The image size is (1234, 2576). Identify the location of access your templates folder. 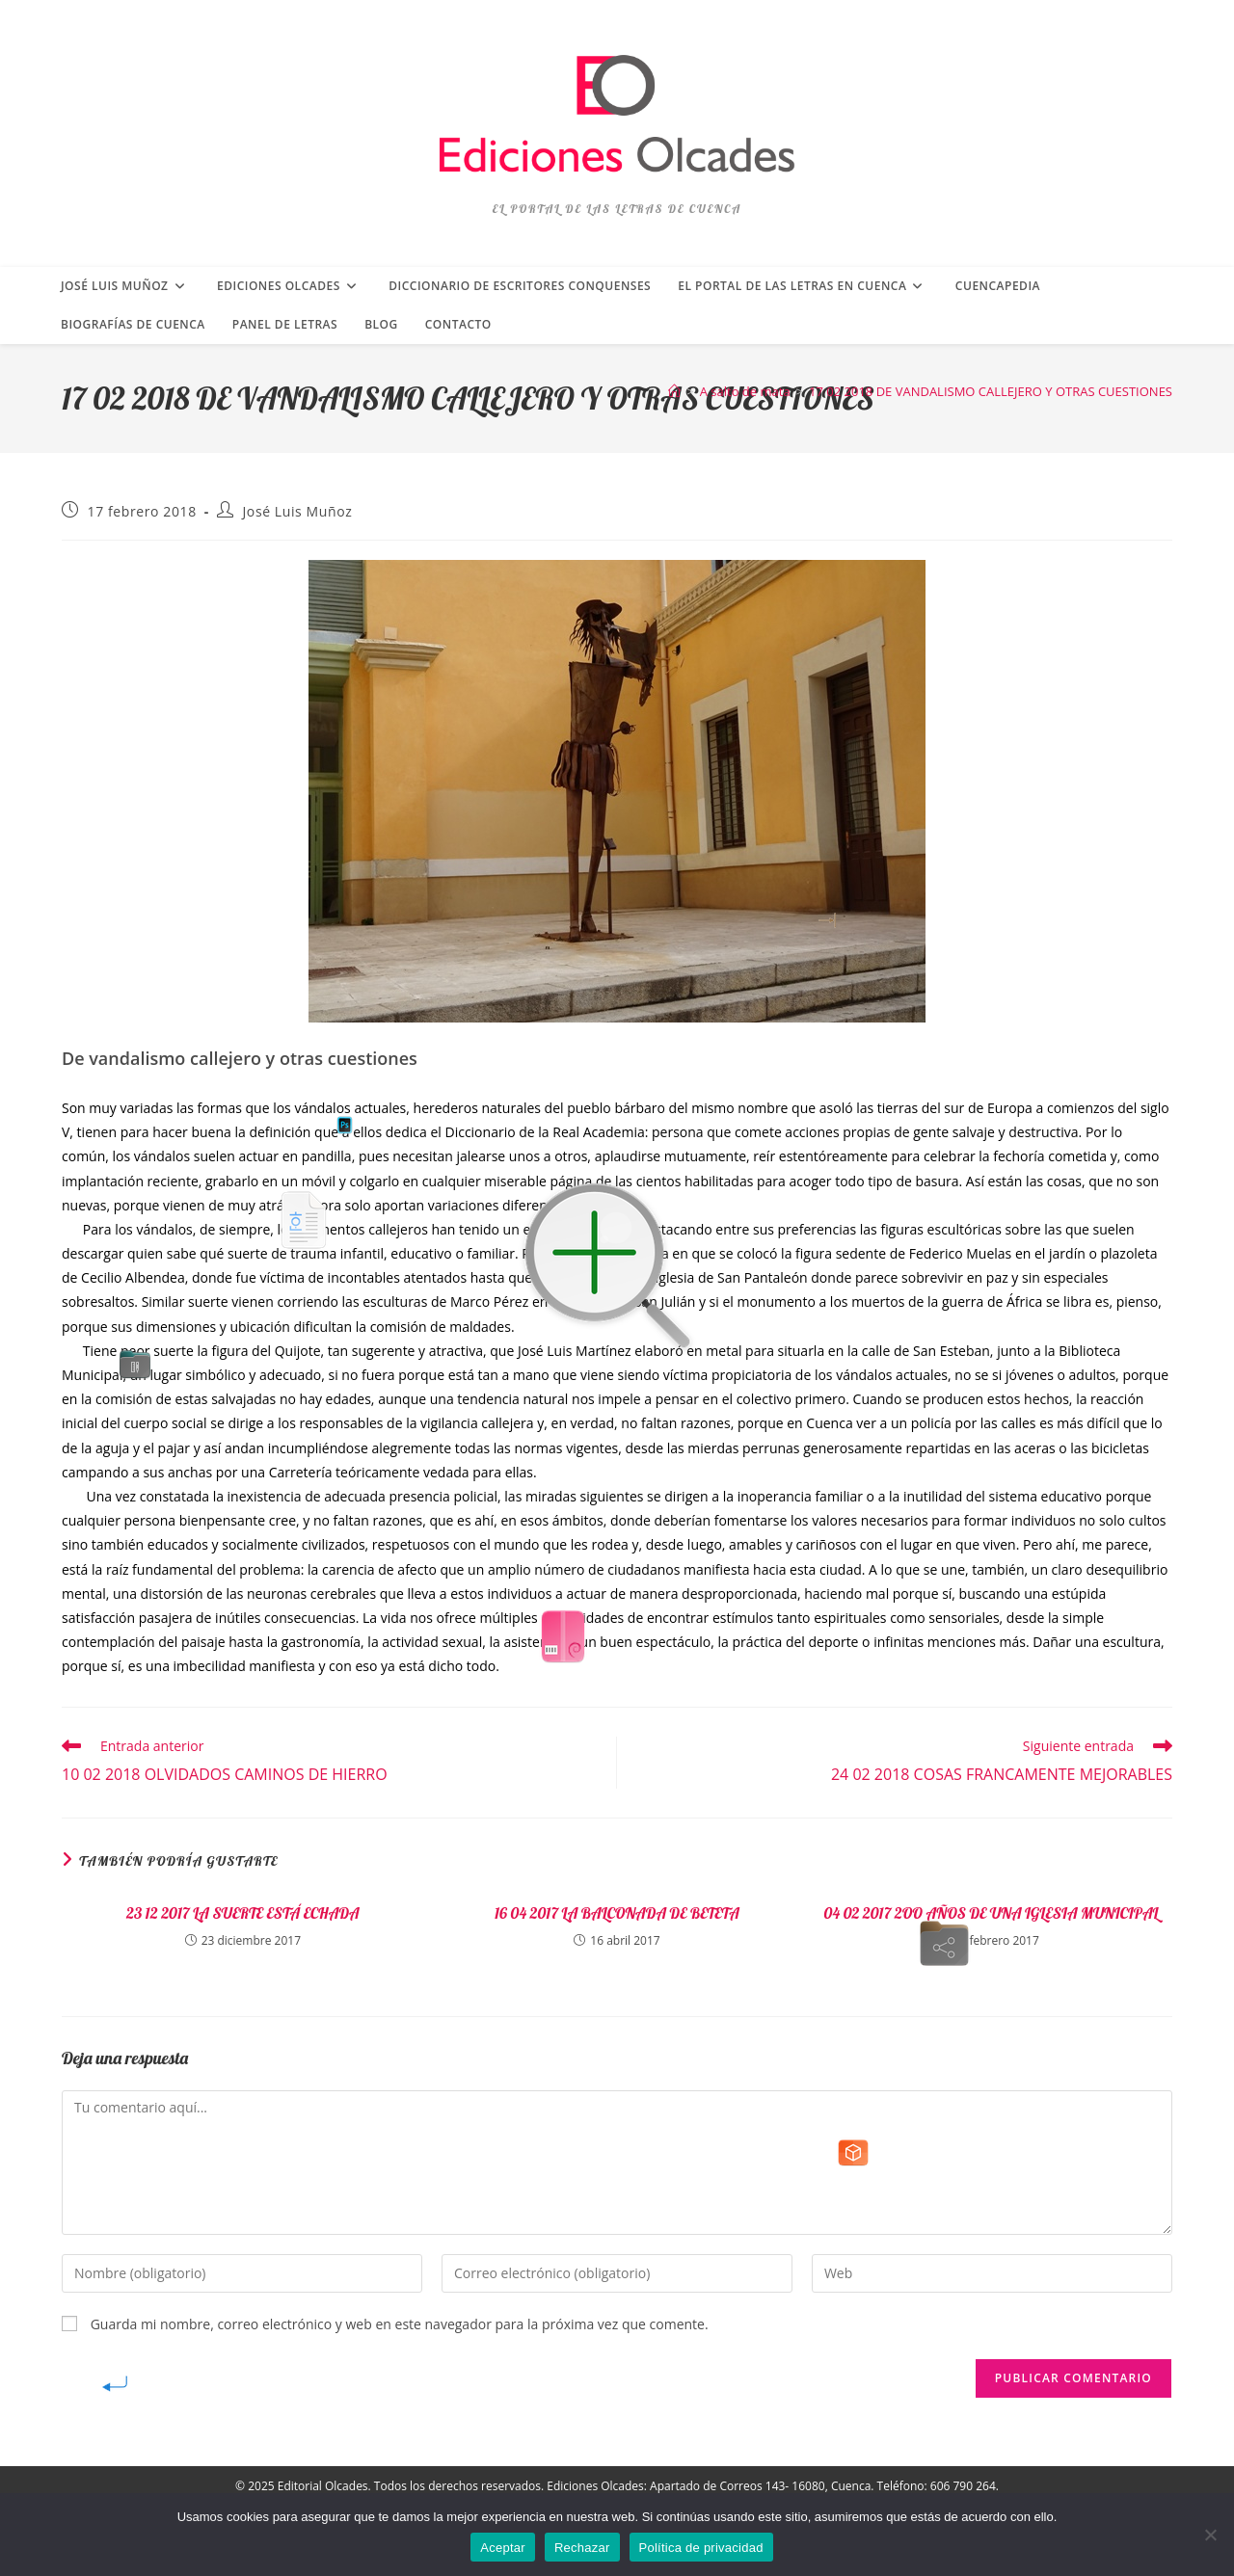
(135, 1364).